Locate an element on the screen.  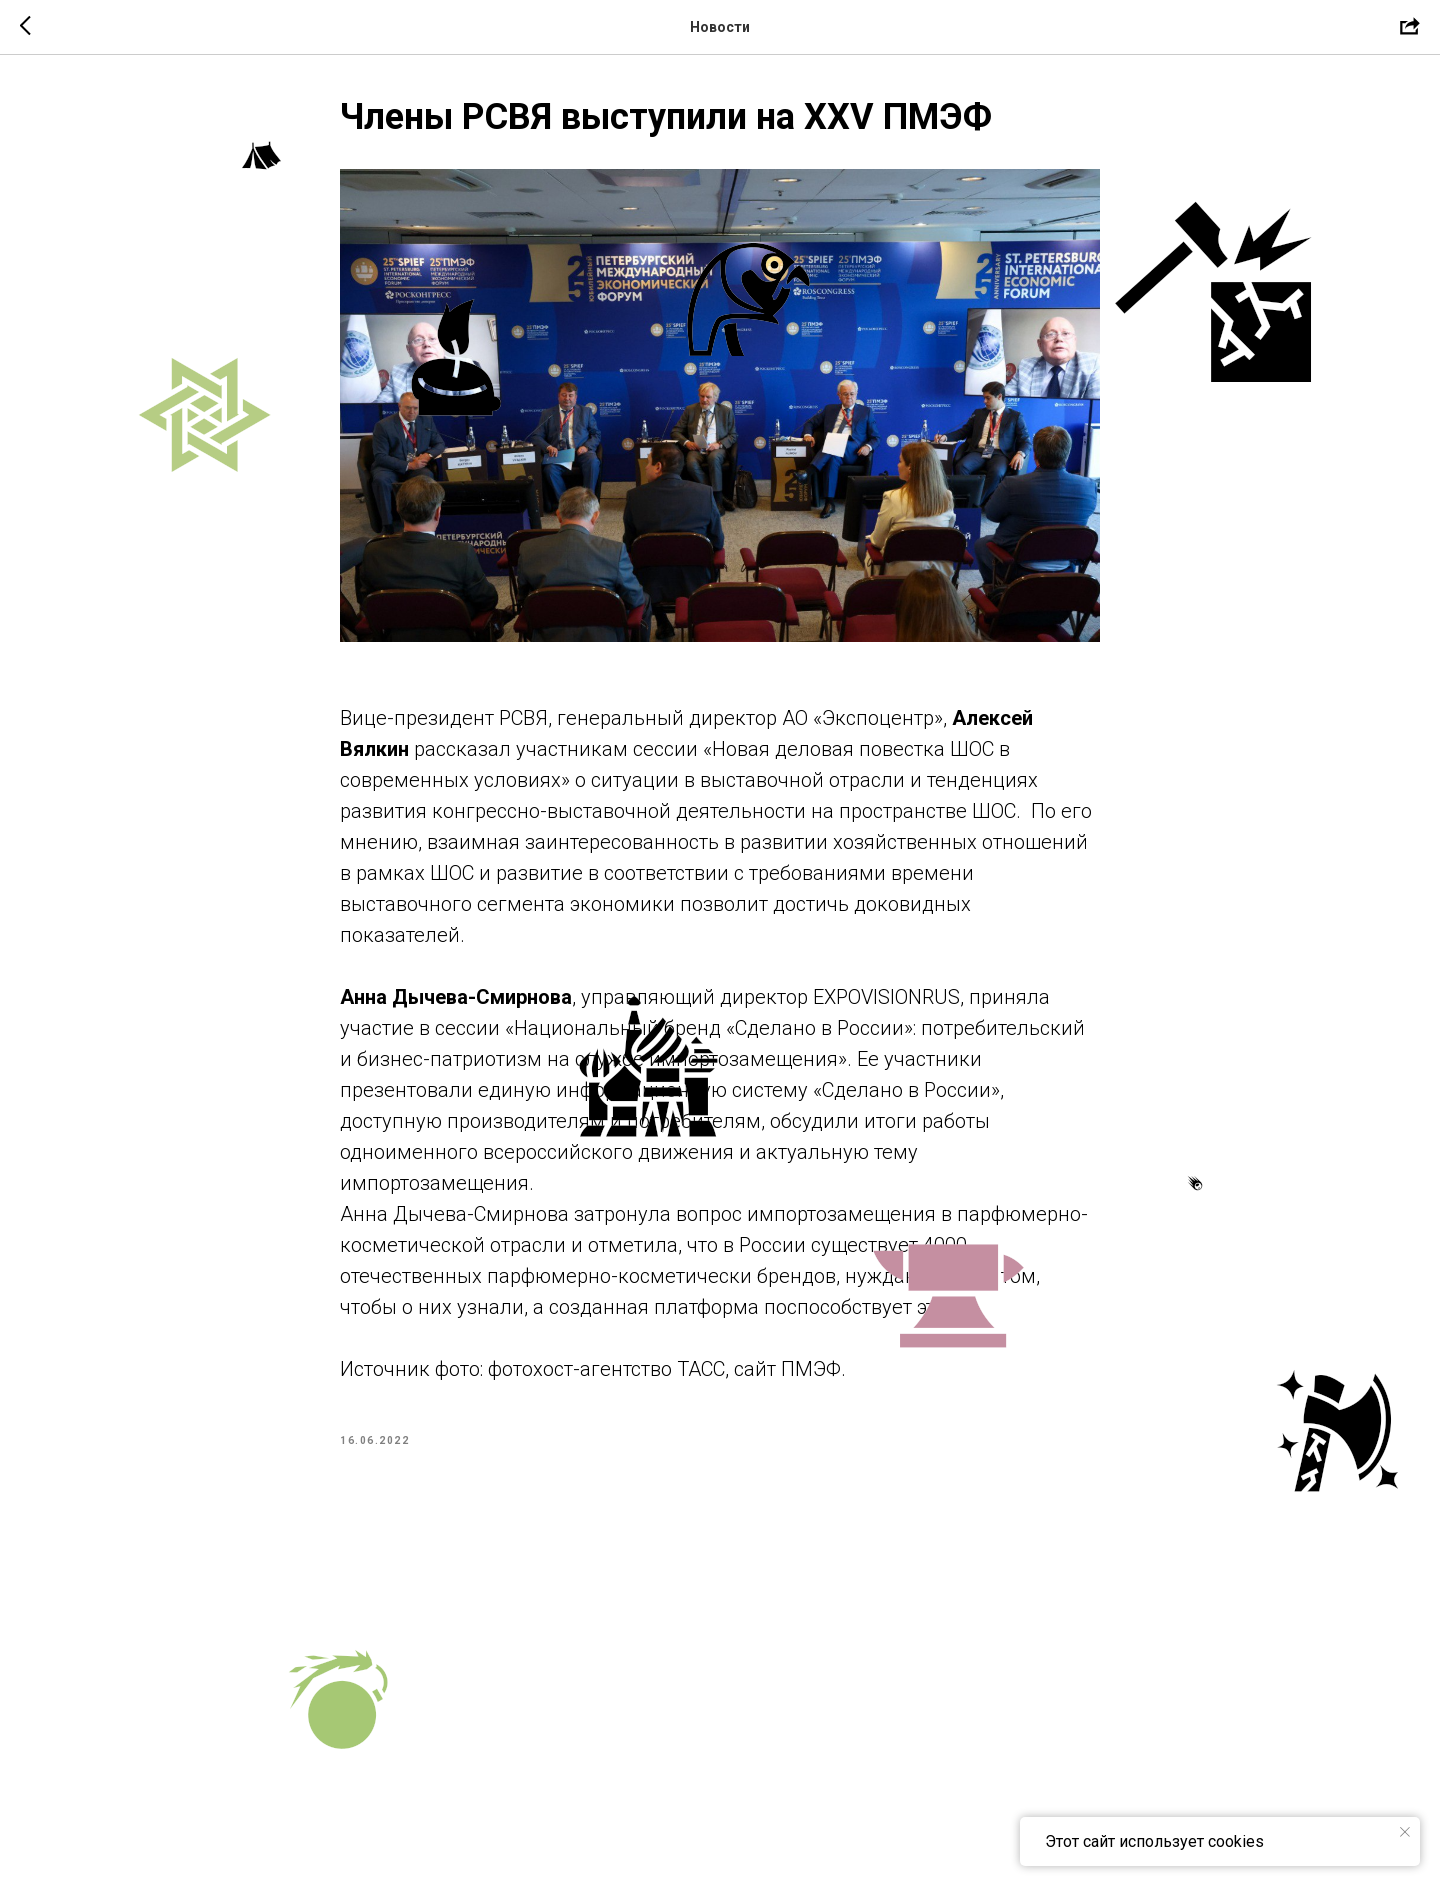
access camping or outdoor activity features is located at coordinates (261, 155).